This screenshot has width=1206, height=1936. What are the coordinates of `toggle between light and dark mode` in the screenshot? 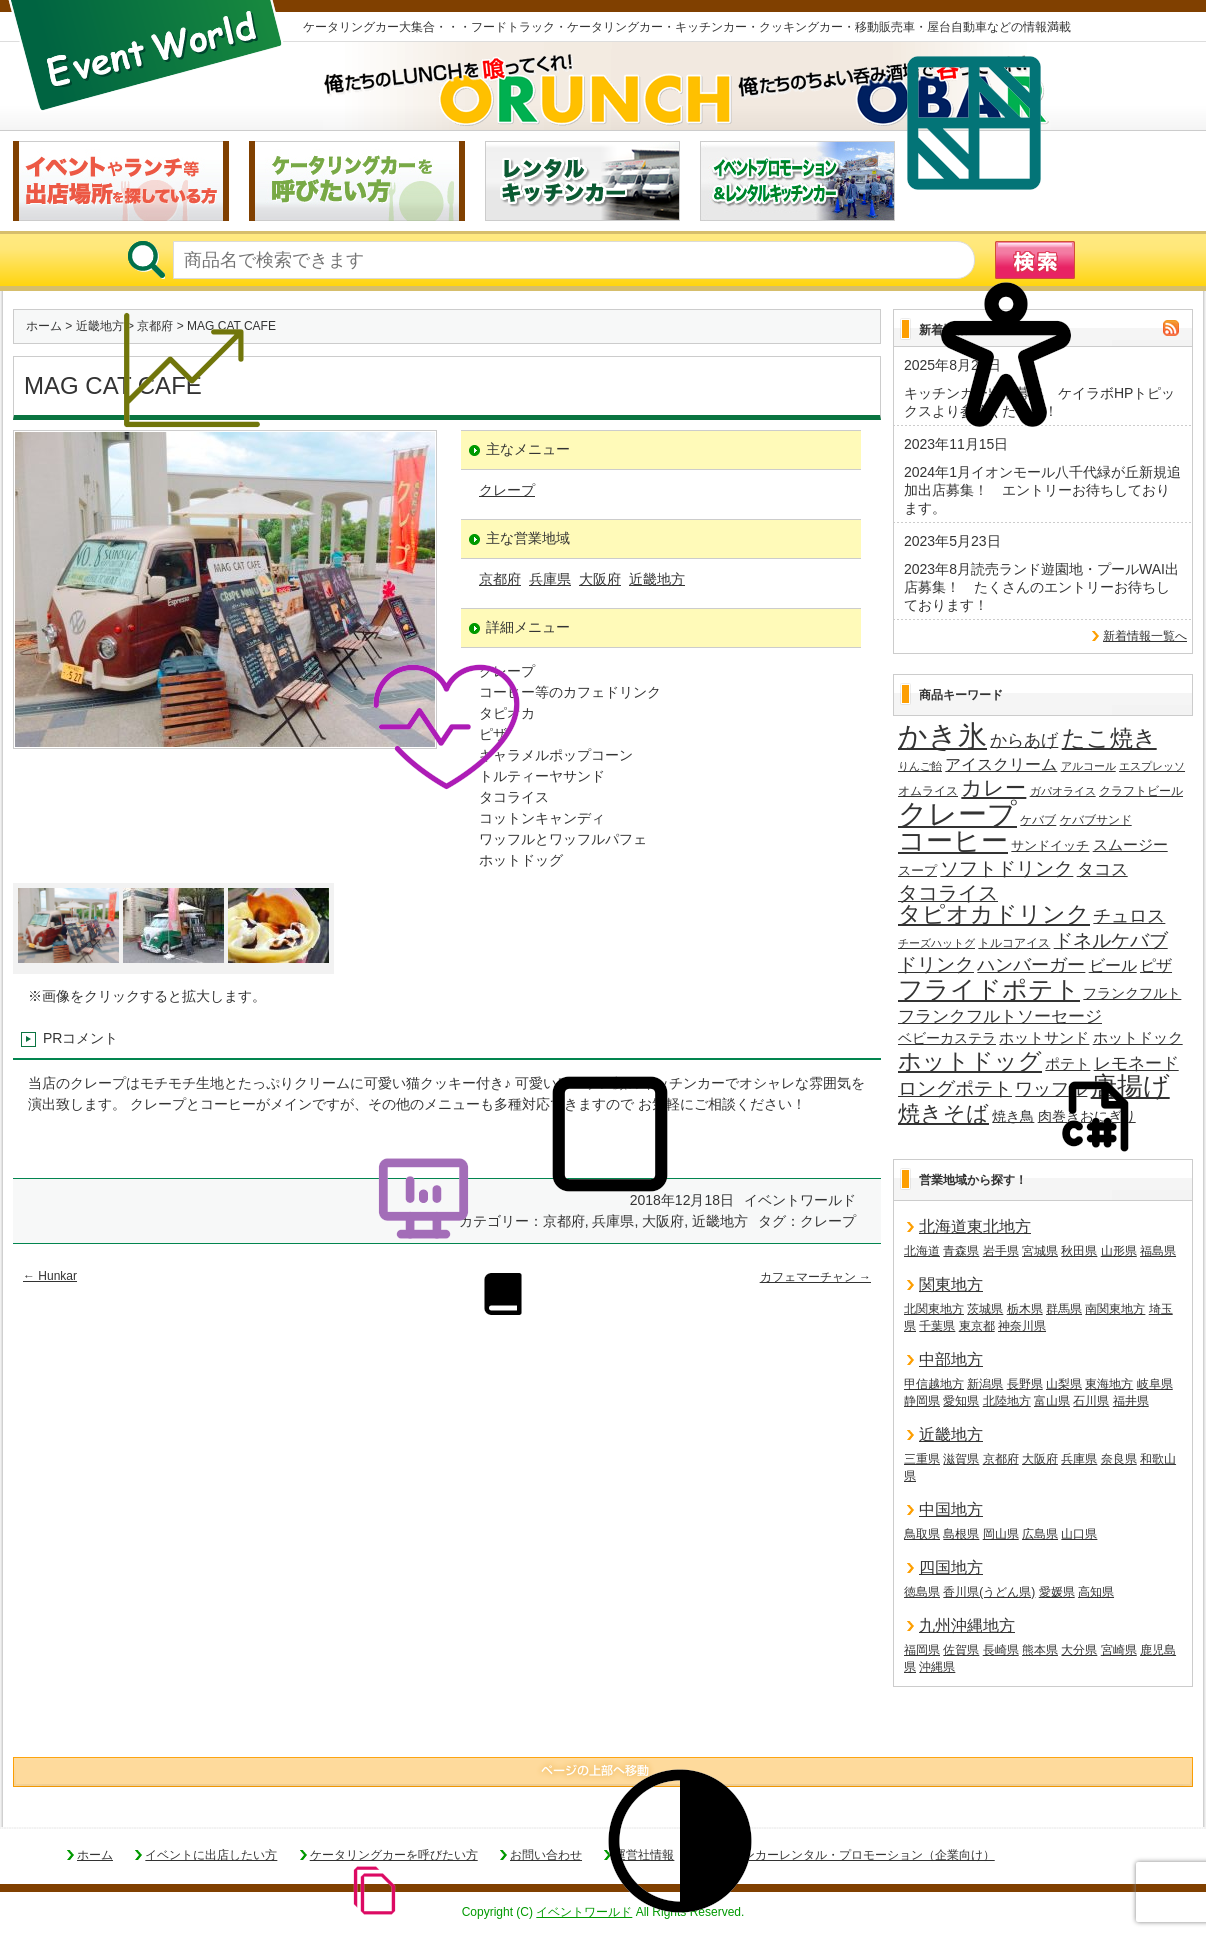 It's located at (680, 1841).